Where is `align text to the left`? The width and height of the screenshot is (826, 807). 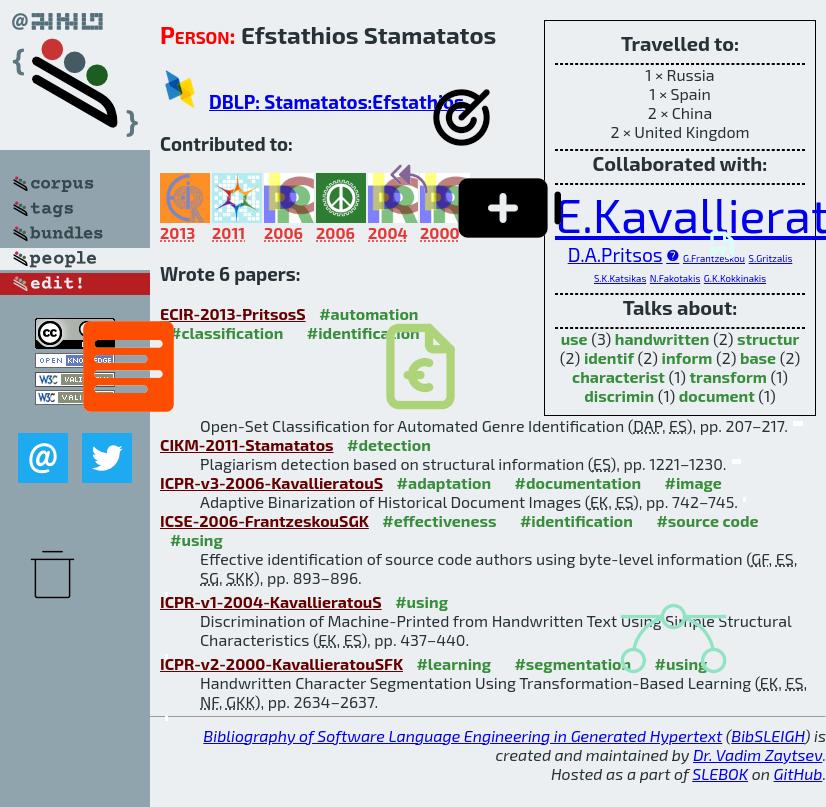
align text to the left is located at coordinates (128, 366).